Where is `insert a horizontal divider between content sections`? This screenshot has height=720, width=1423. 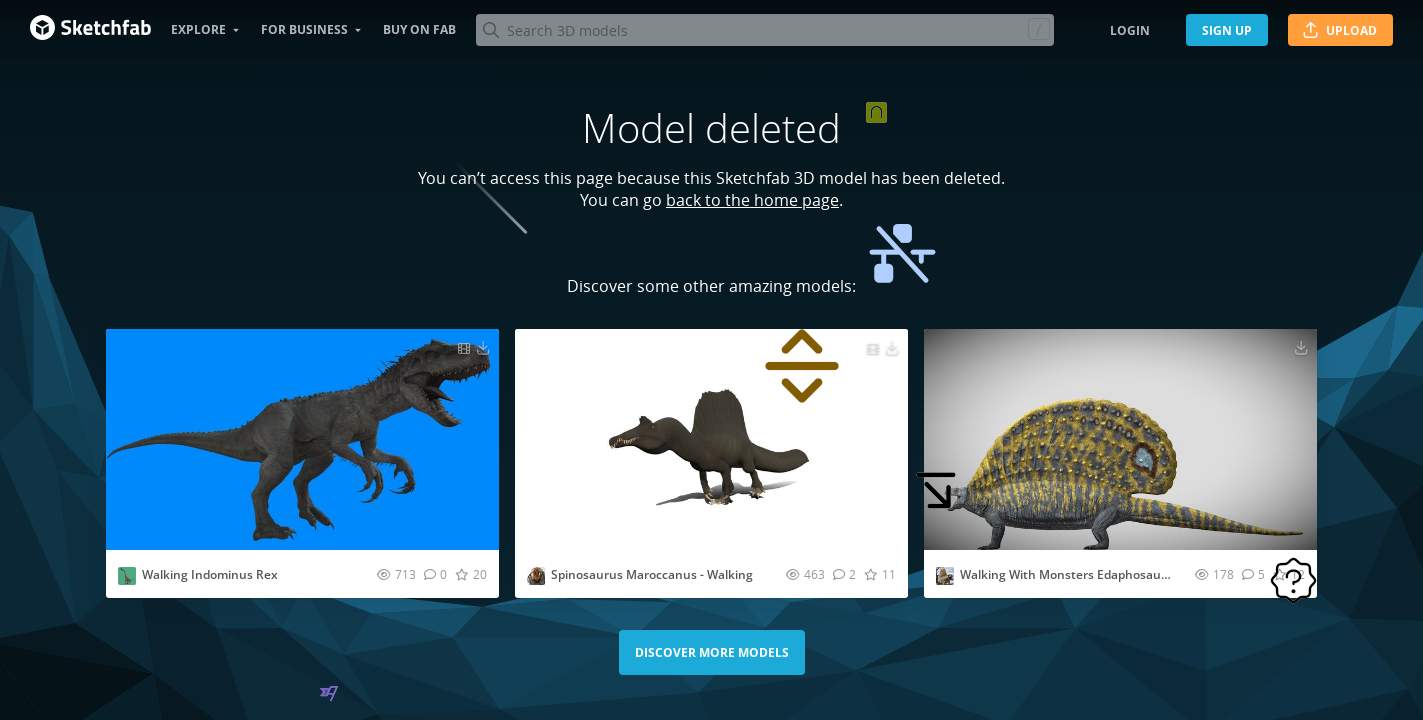 insert a horizontal divider between content sections is located at coordinates (802, 366).